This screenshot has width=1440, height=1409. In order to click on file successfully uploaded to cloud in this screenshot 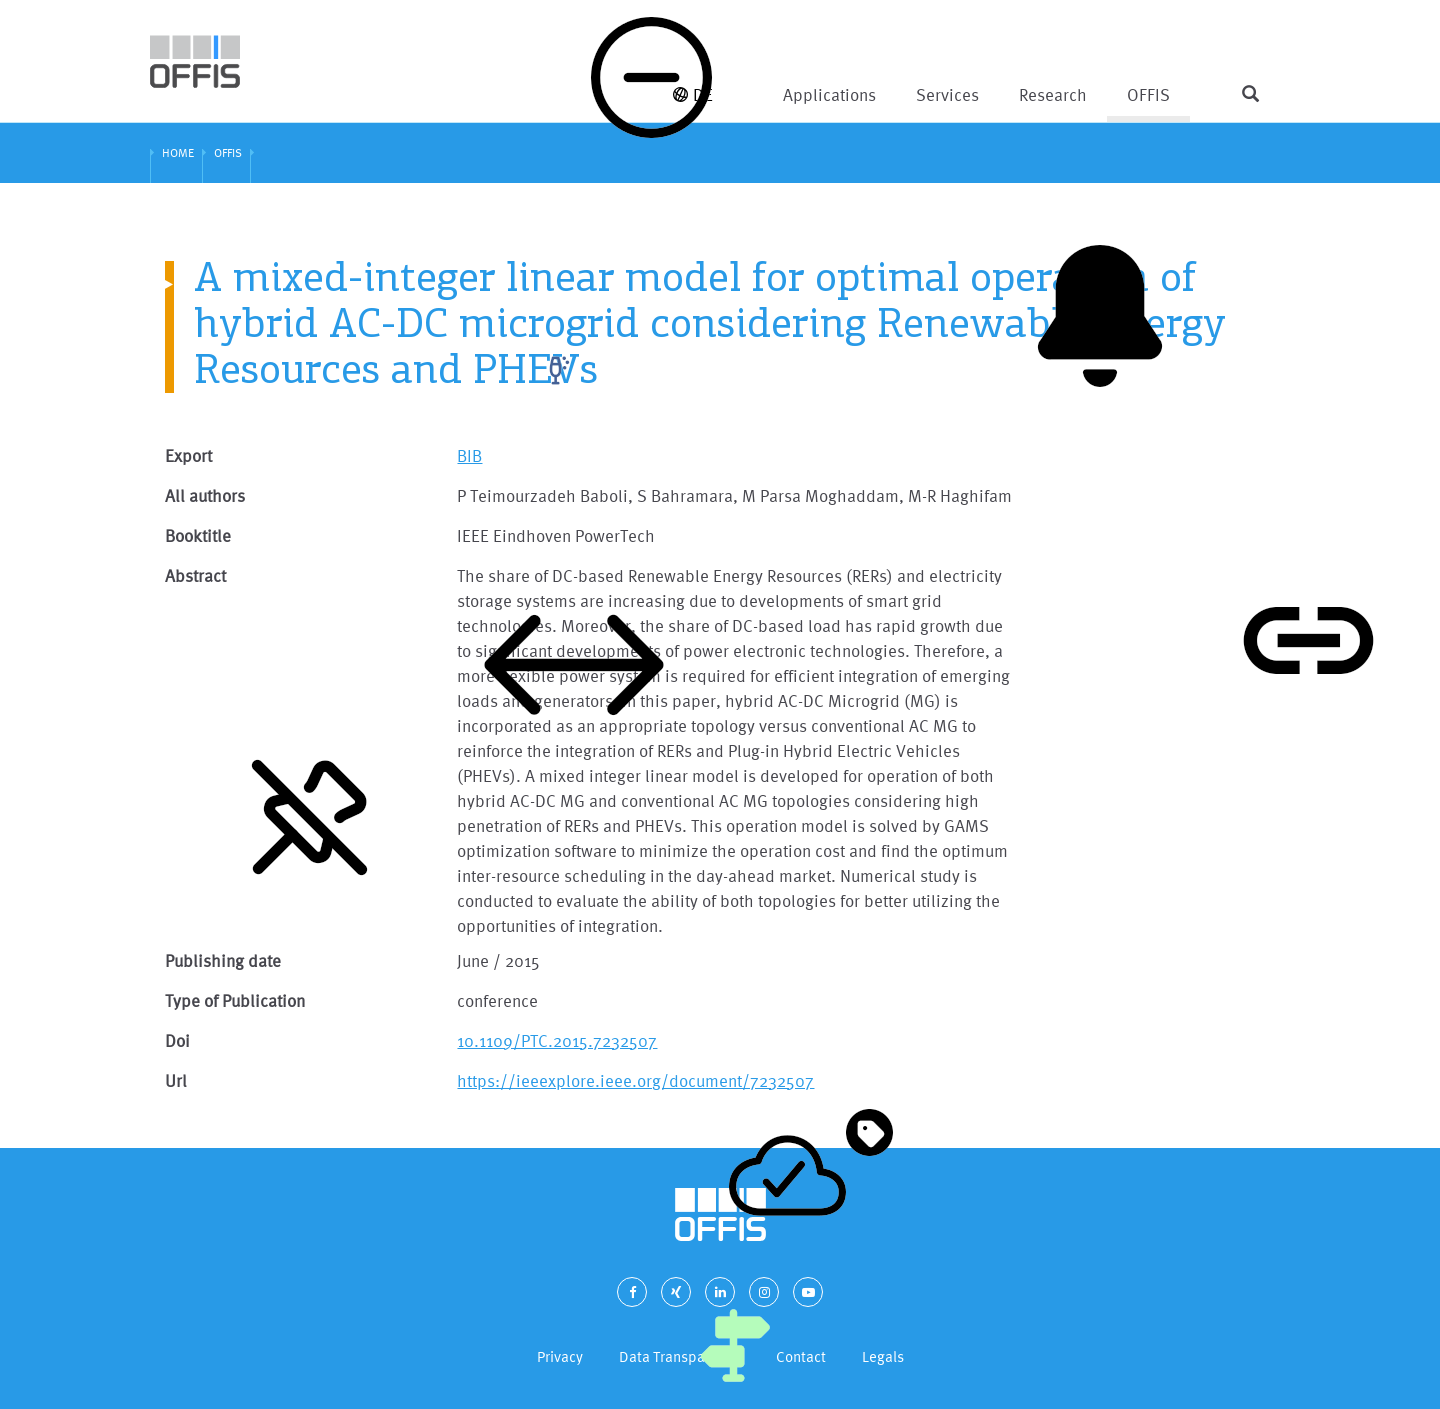, I will do `click(787, 1175)`.